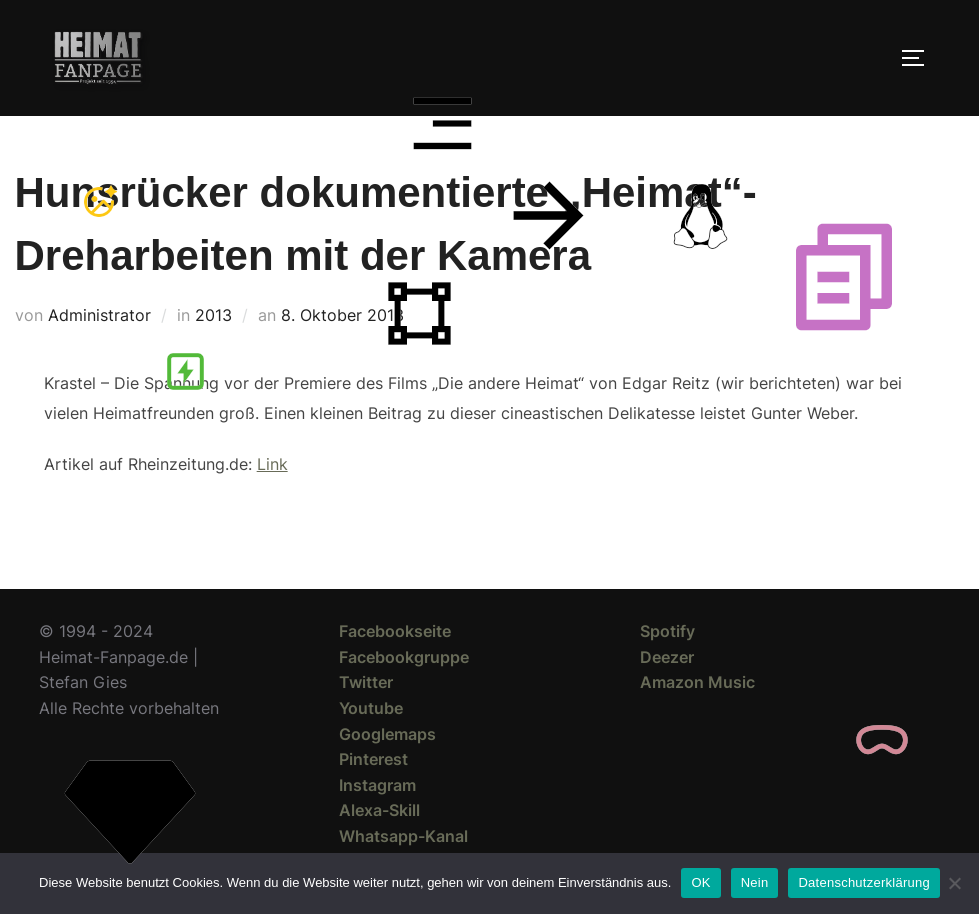 This screenshot has height=914, width=979. I want to click on access virtual reality or immersive mode, so click(882, 739).